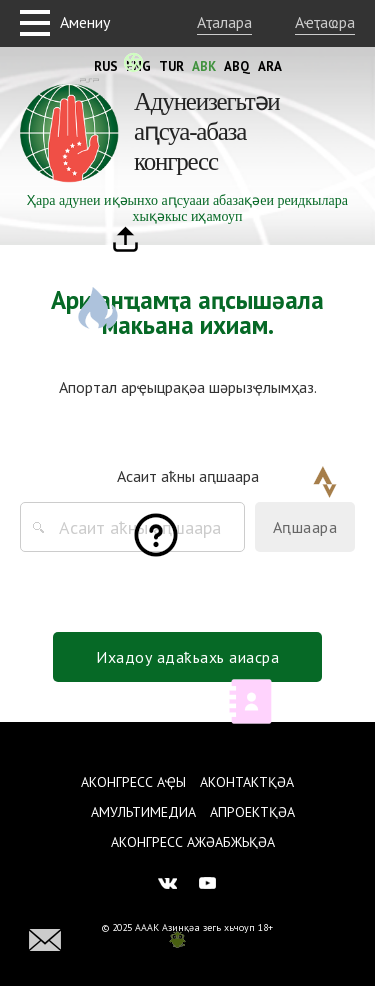 The width and height of the screenshot is (375, 986). Describe the element at coordinates (98, 308) in the screenshot. I see `fireship brand logo` at that location.